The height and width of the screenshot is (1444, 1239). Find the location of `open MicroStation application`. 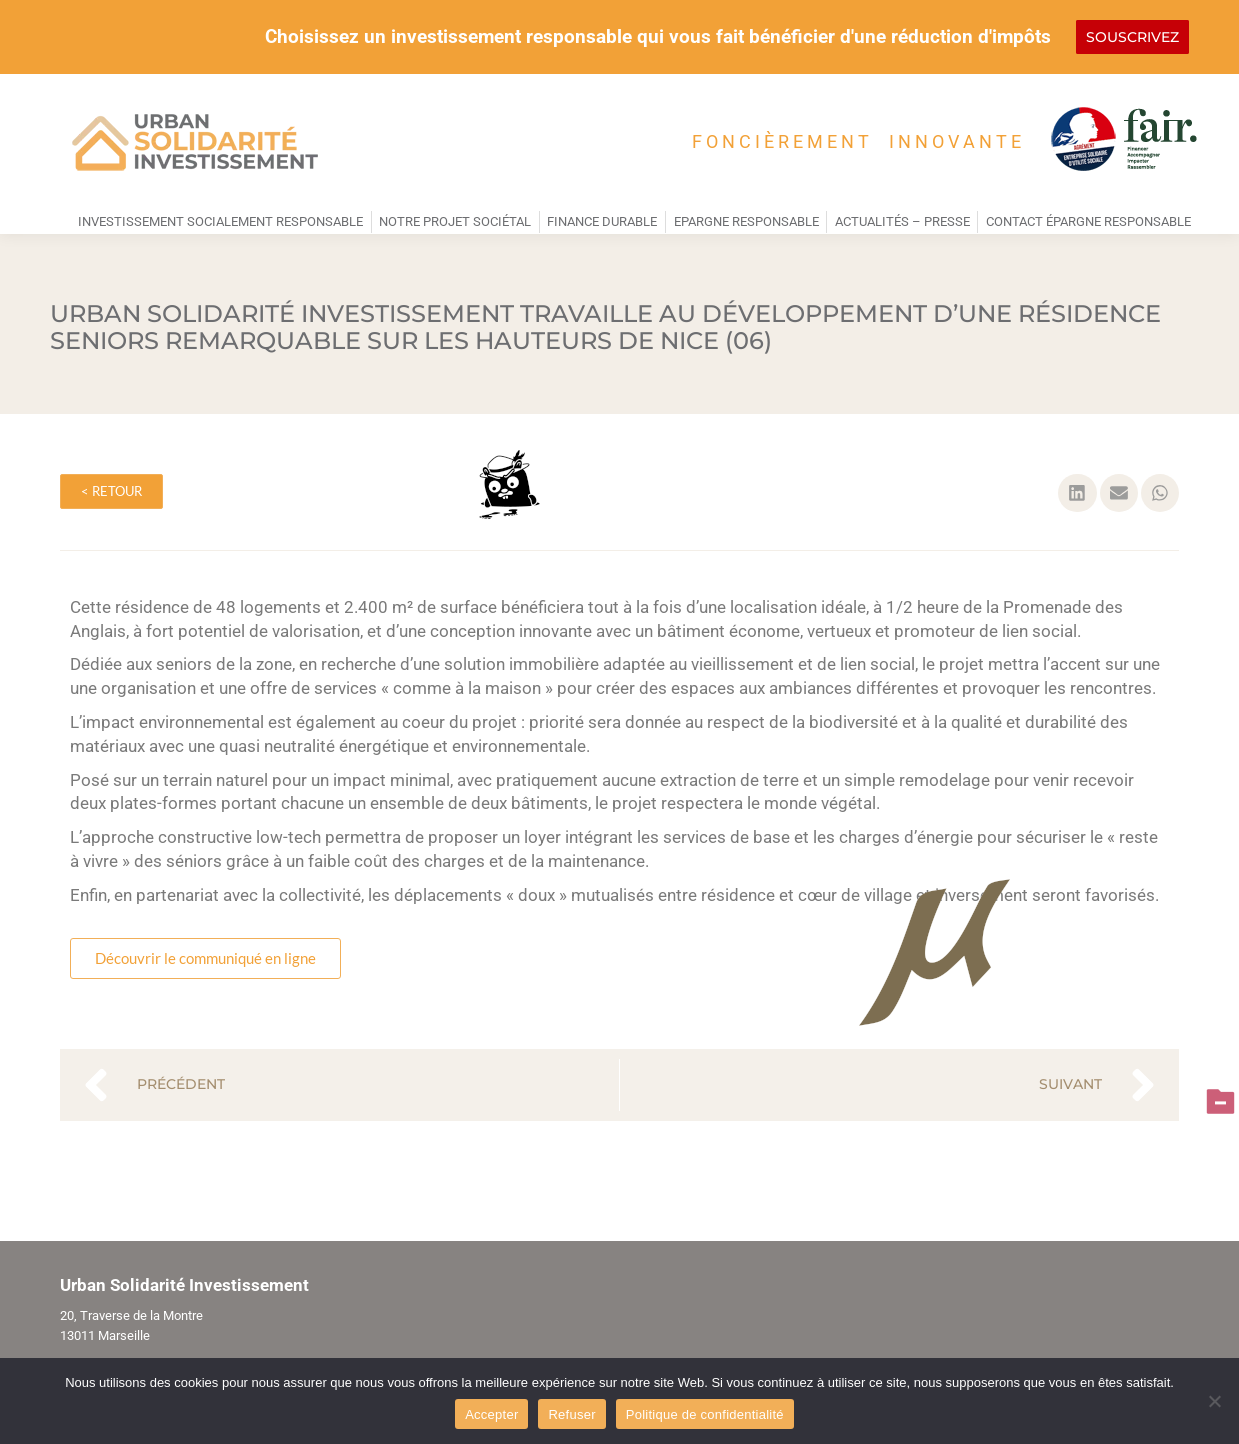

open MicroStation application is located at coordinates (934, 952).